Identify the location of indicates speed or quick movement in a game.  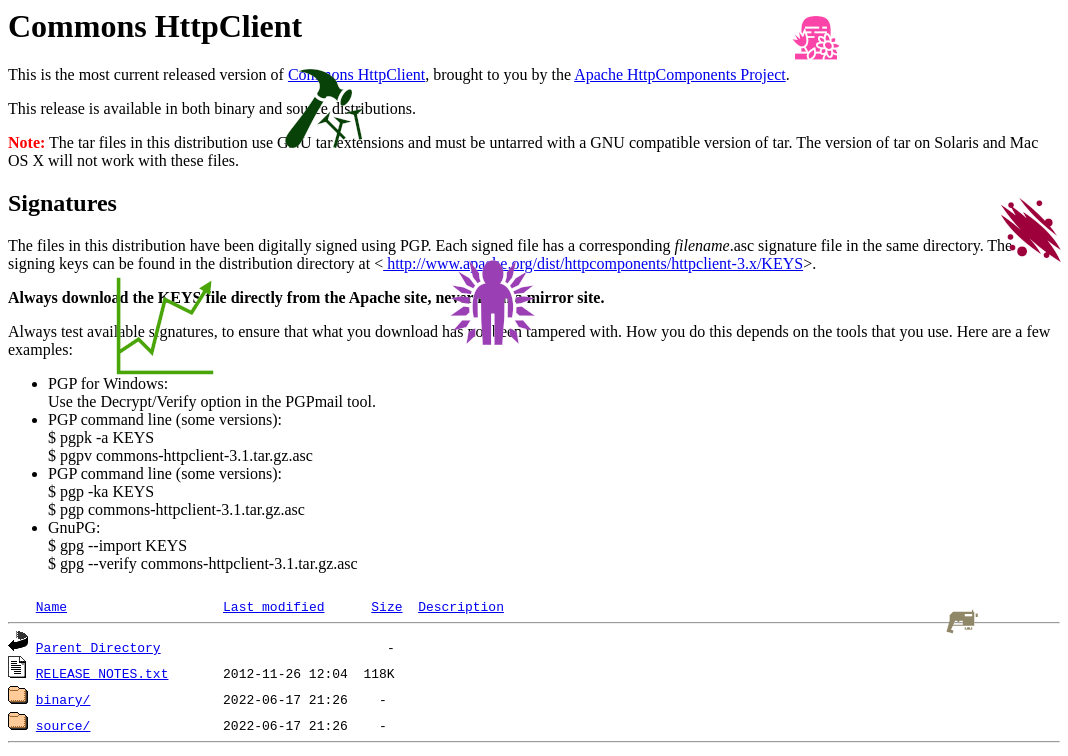
(1032, 229).